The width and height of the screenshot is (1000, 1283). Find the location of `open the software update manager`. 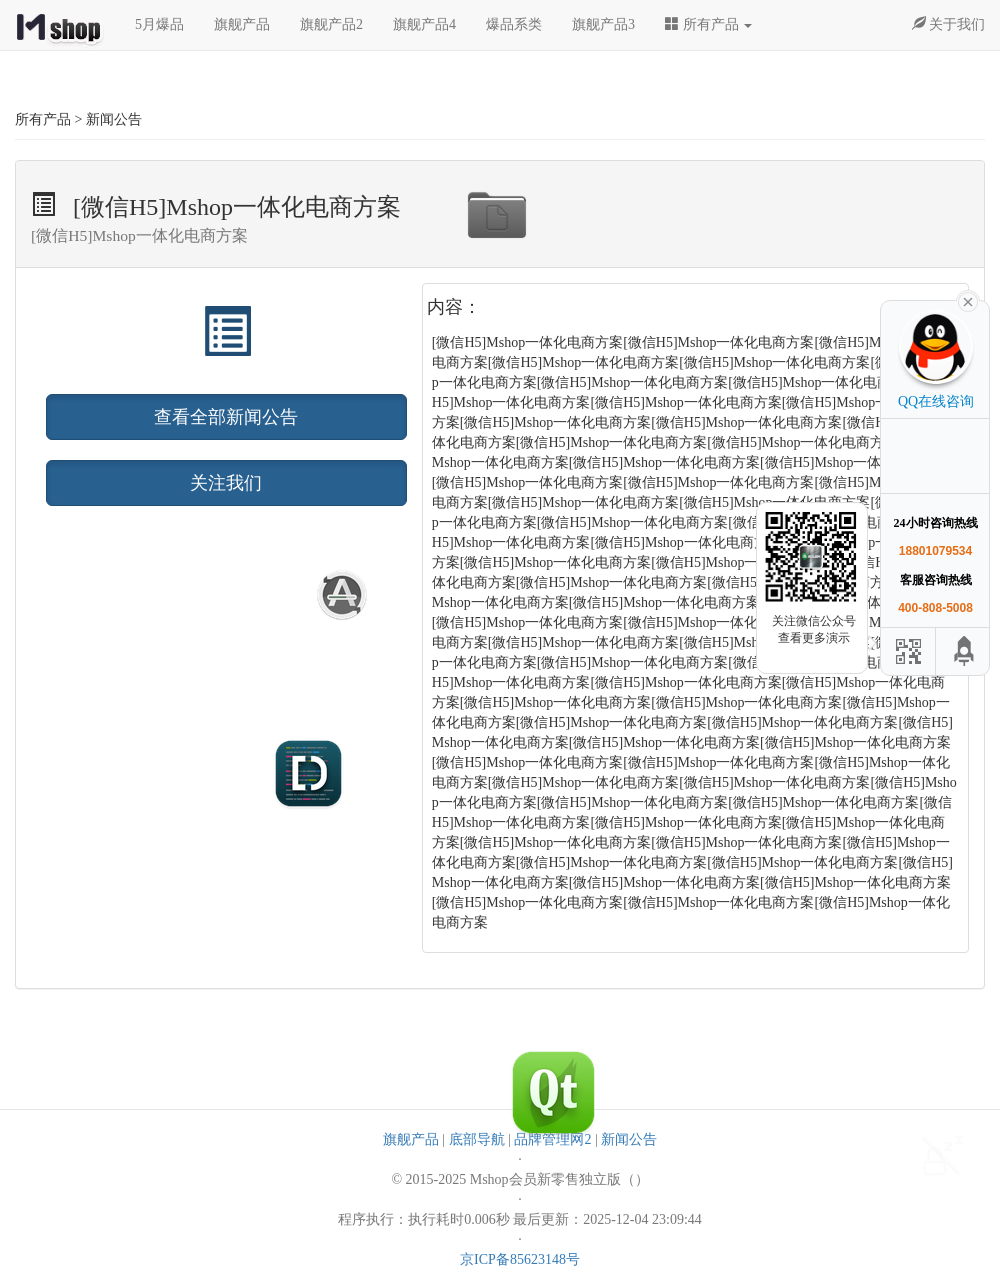

open the software update manager is located at coordinates (342, 595).